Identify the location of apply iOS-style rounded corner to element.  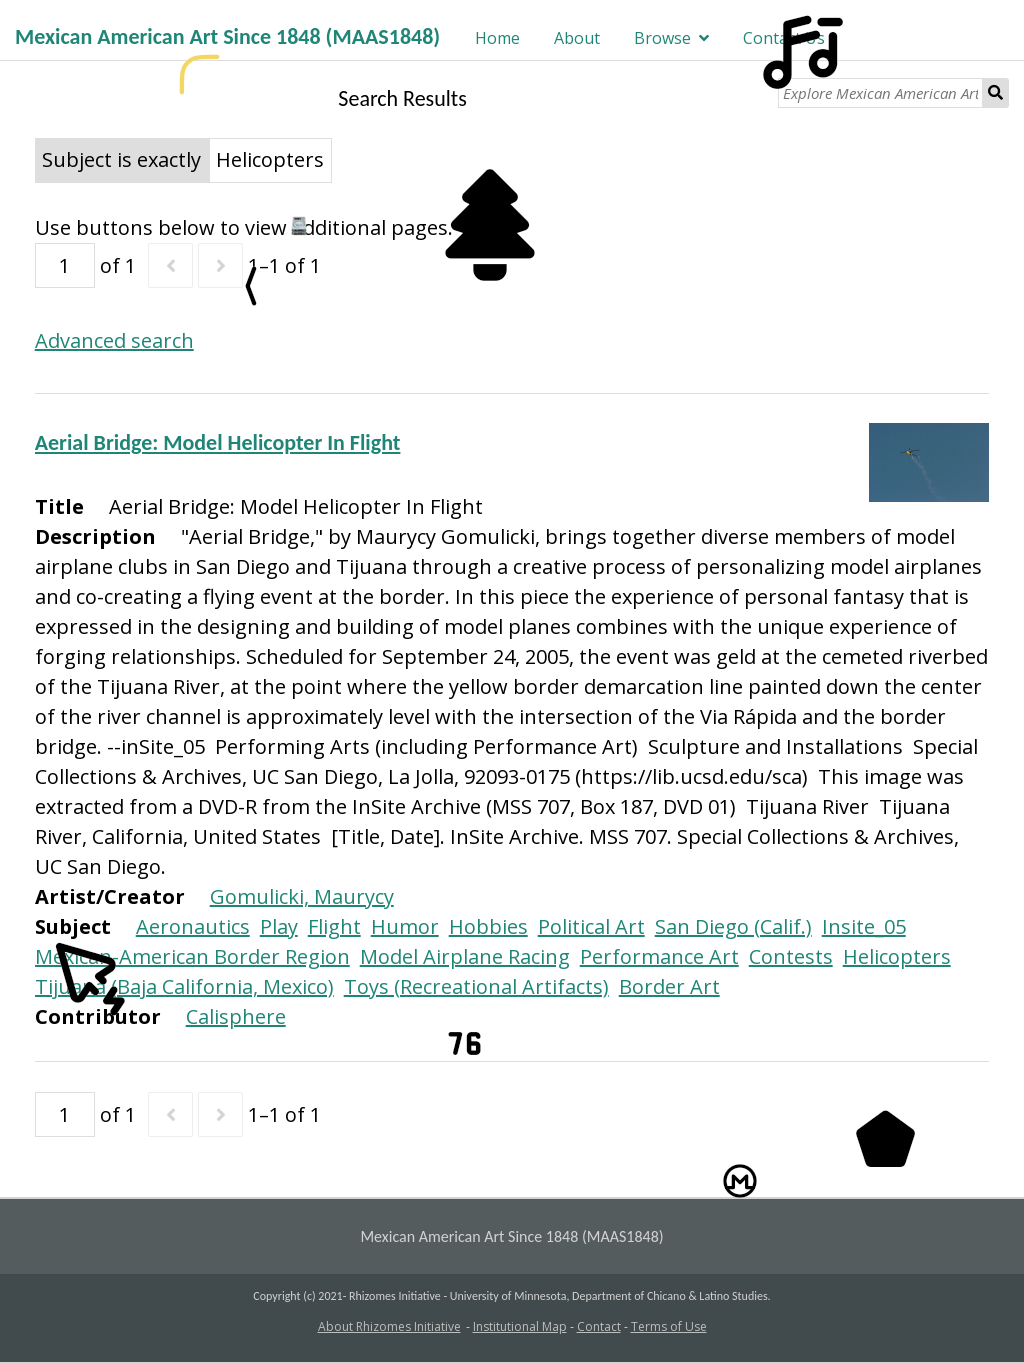
(199, 74).